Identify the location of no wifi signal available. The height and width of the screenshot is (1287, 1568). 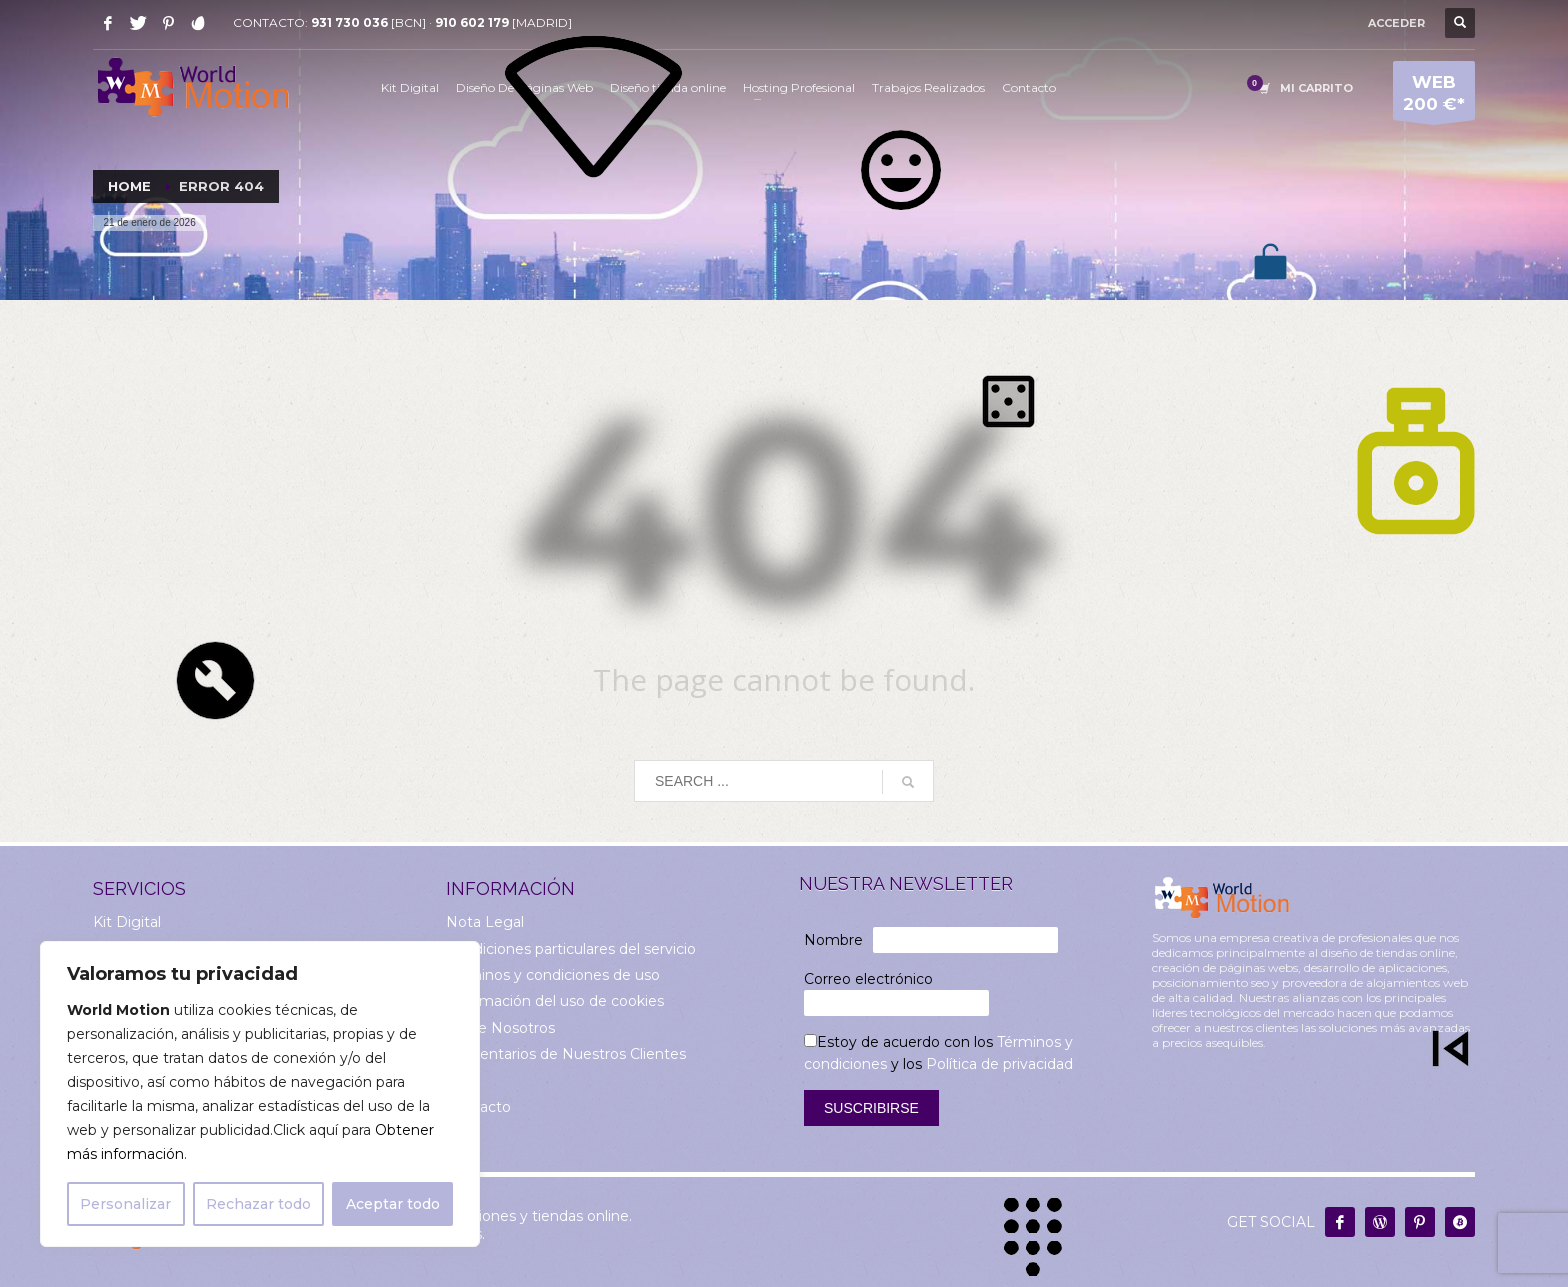
(593, 106).